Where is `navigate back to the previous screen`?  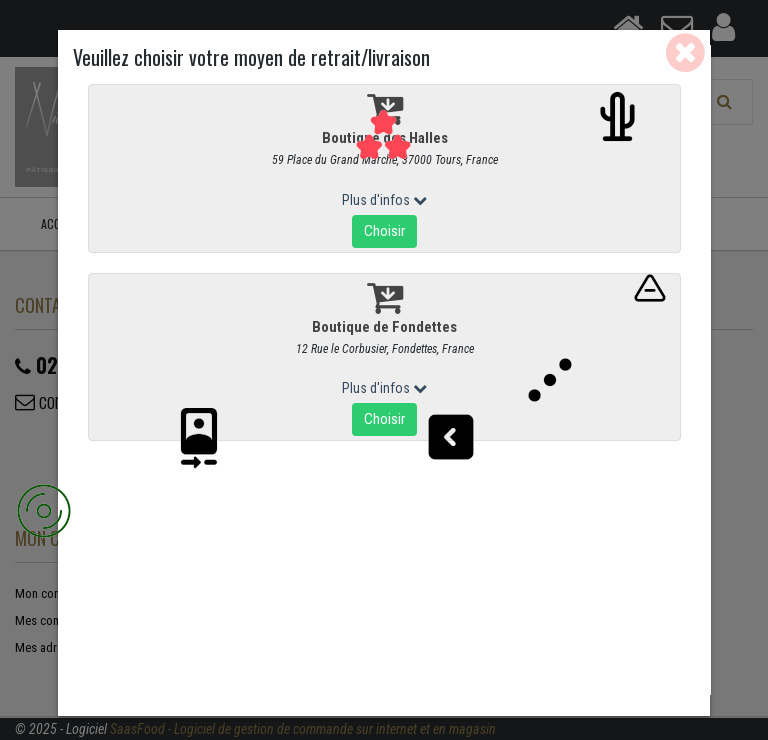 navigate back to the previous screen is located at coordinates (451, 437).